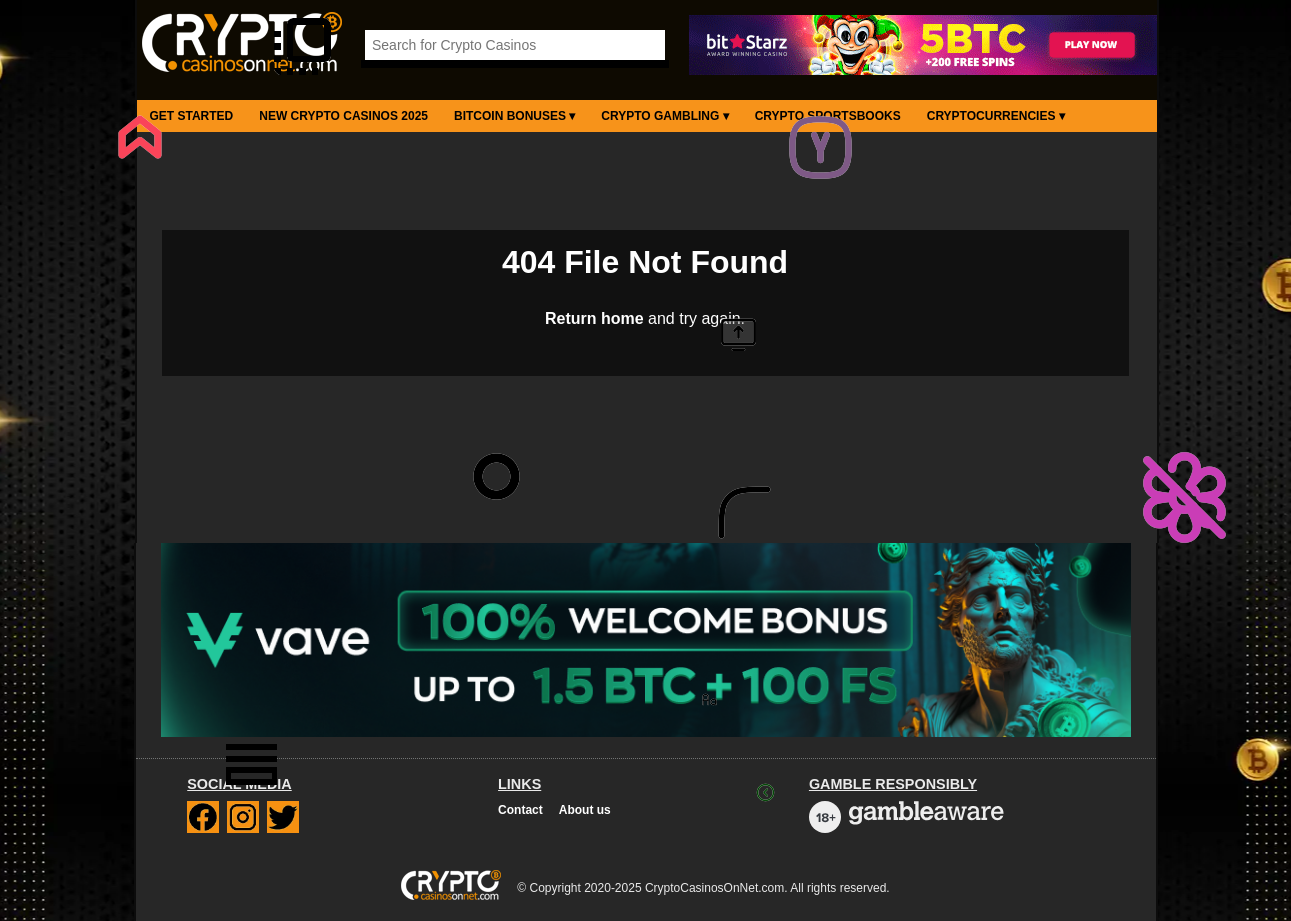 Image resolution: width=1291 pixels, height=921 pixels. I want to click on indicates items starting with the letter Y, so click(820, 147).